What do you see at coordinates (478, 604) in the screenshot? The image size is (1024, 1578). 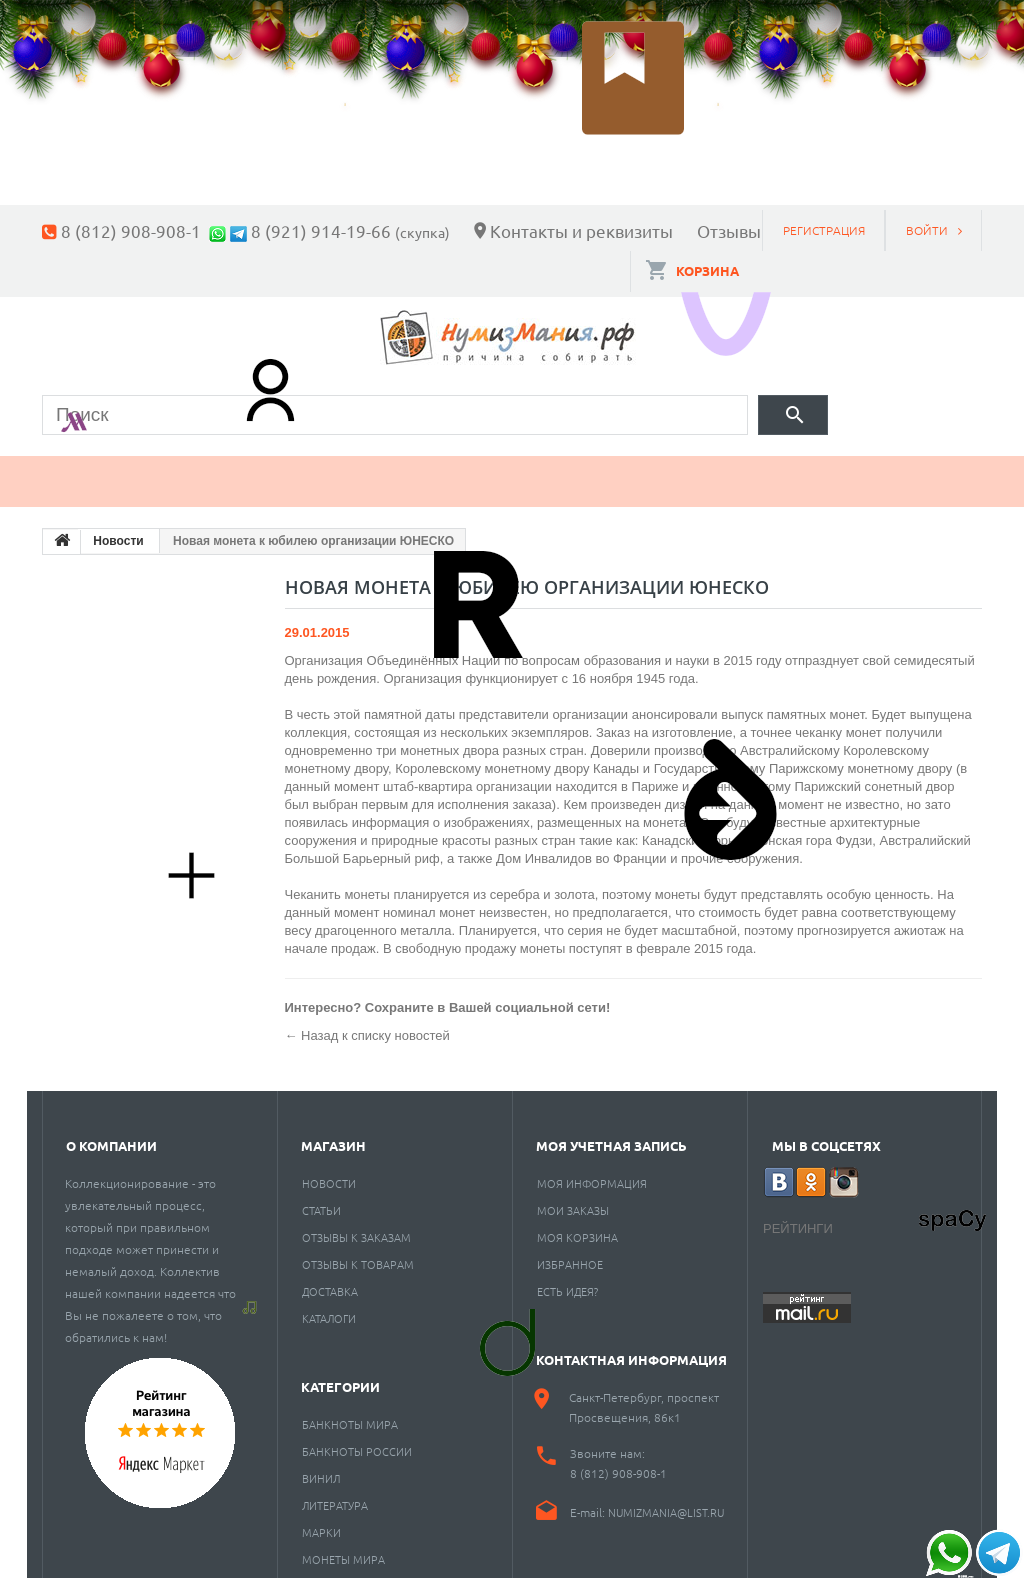 I see `resend email service logo` at bounding box center [478, 604].